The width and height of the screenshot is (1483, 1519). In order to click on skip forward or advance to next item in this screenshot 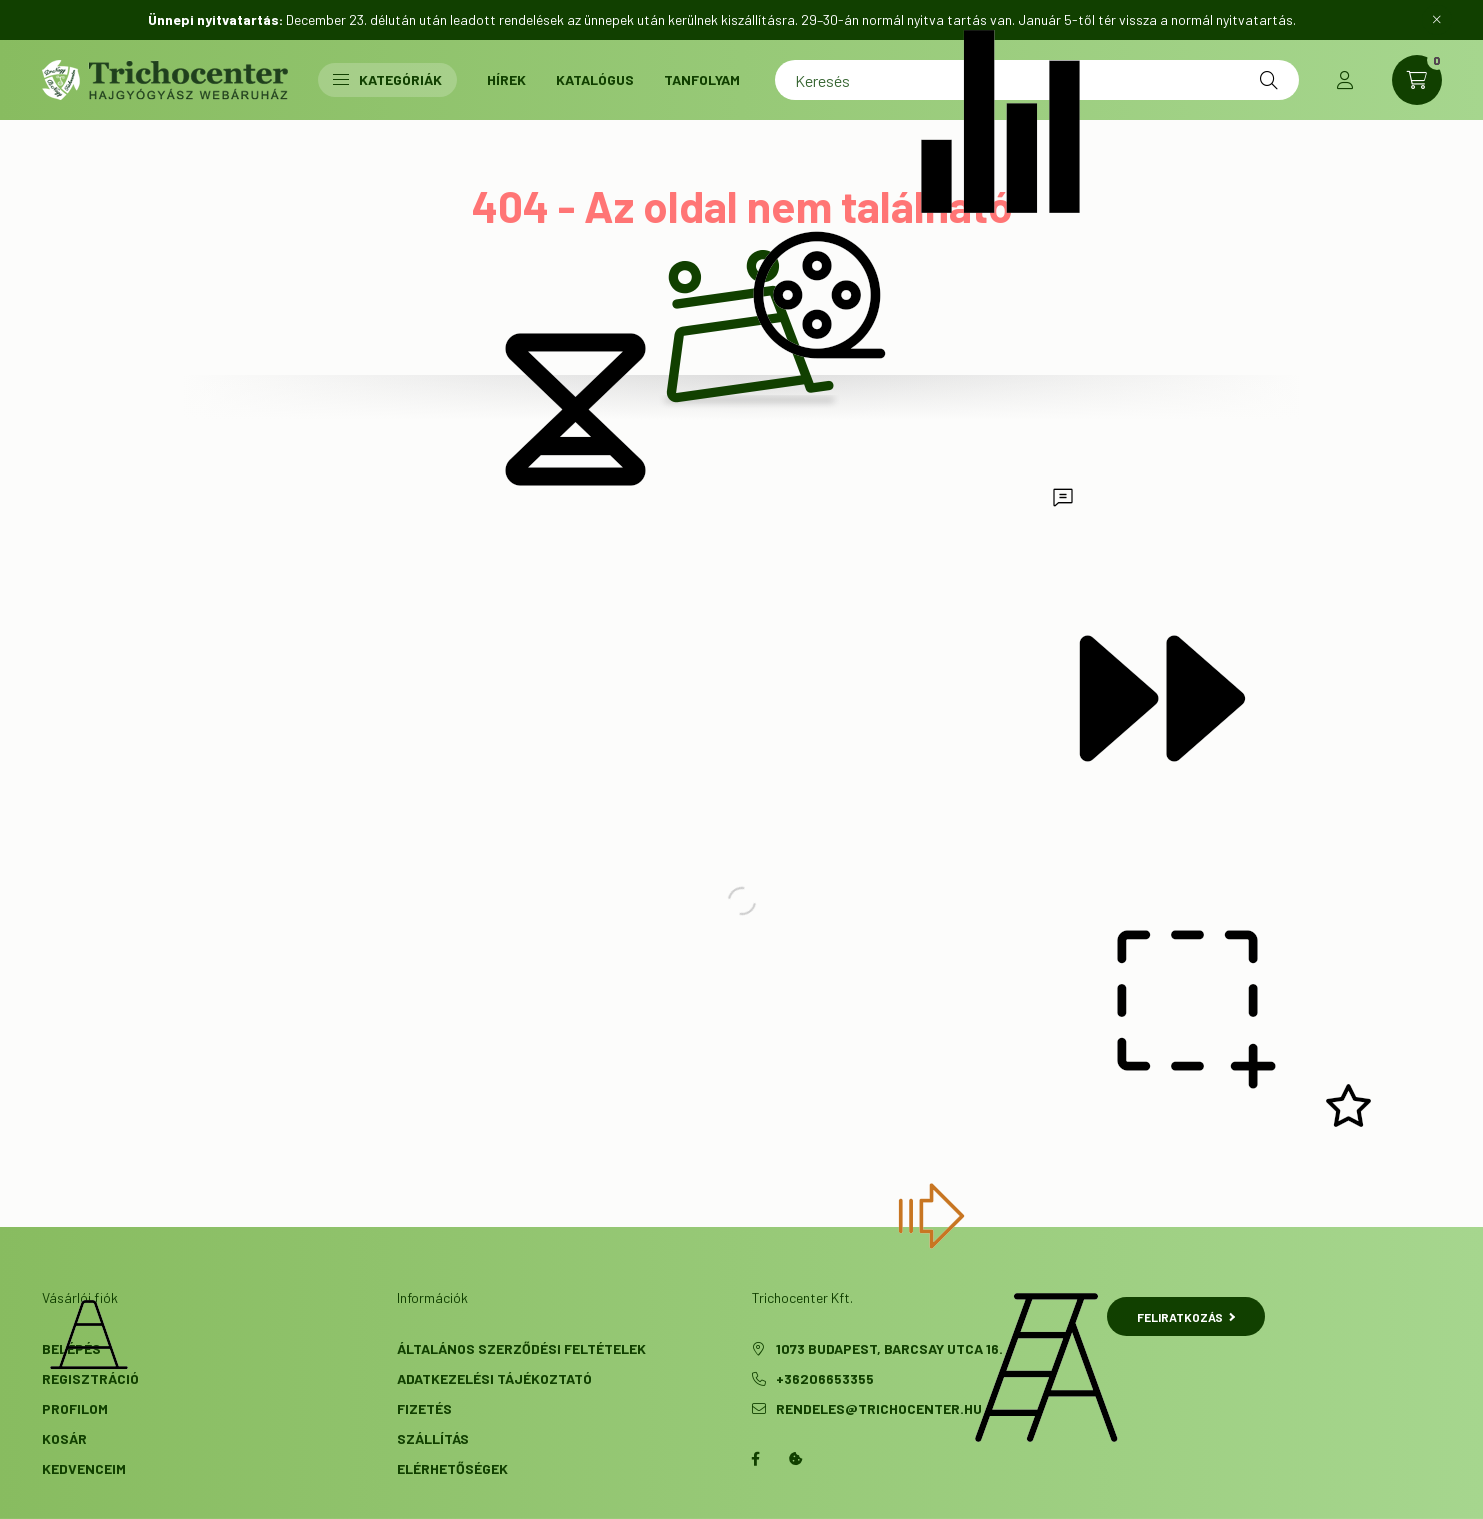, I will do `click(929, 1216)`.